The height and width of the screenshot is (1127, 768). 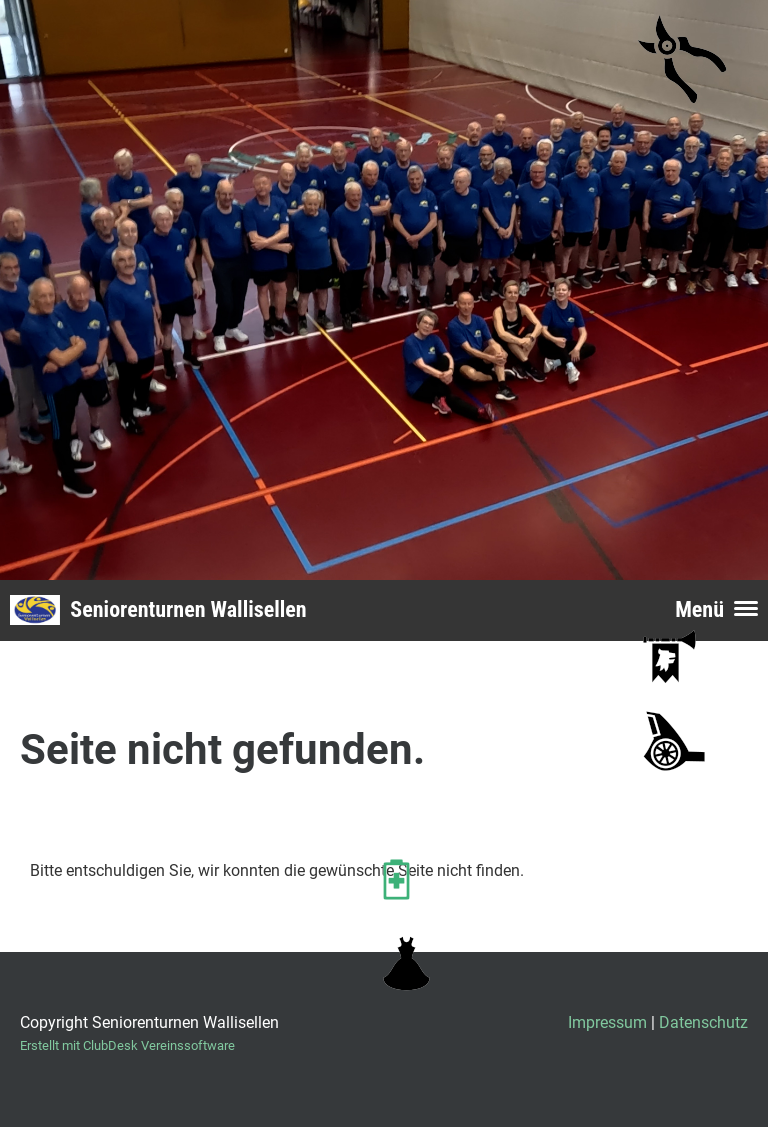 I want to click on helicopter tail rotor component in a game interface, so click(x=674, y=741).